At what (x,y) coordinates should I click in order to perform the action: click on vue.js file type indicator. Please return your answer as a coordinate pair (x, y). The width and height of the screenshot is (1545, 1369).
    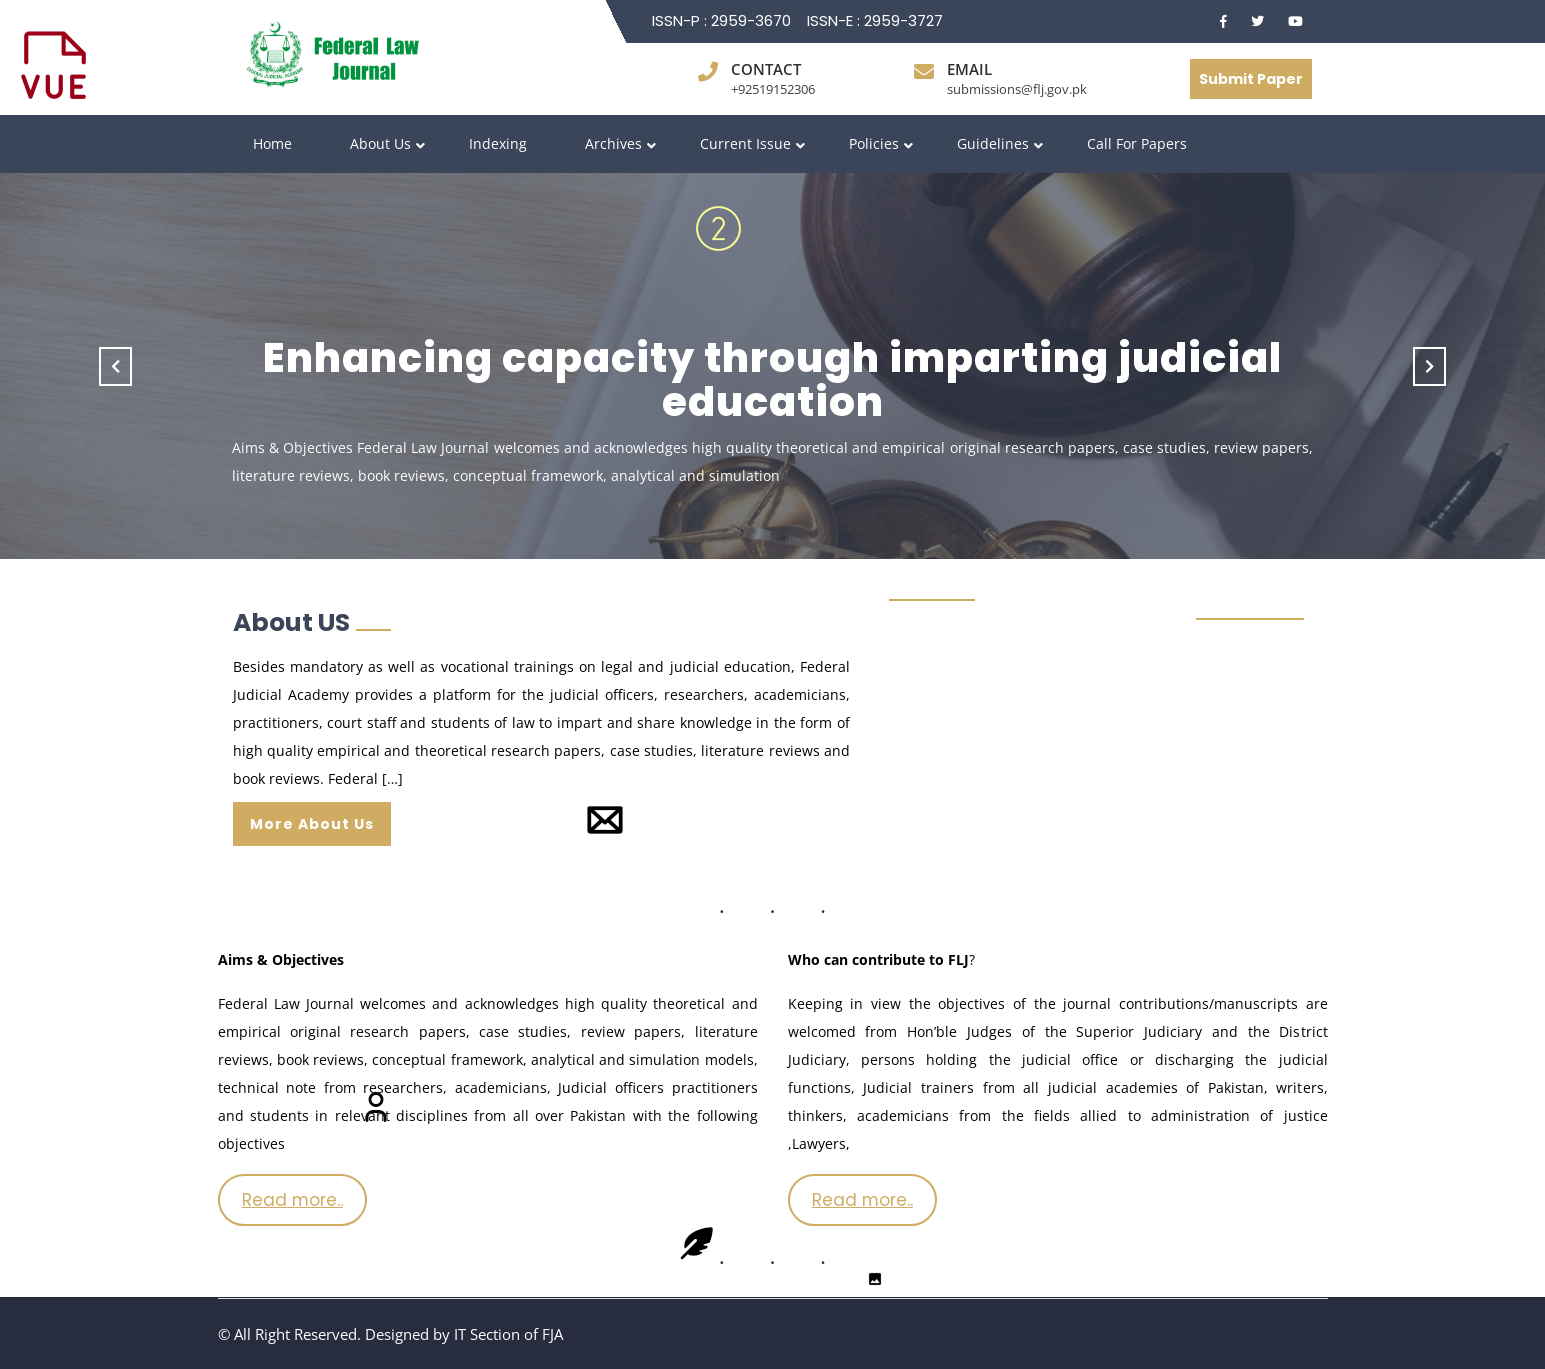
    Looking at the image, I should click on (55, 68).